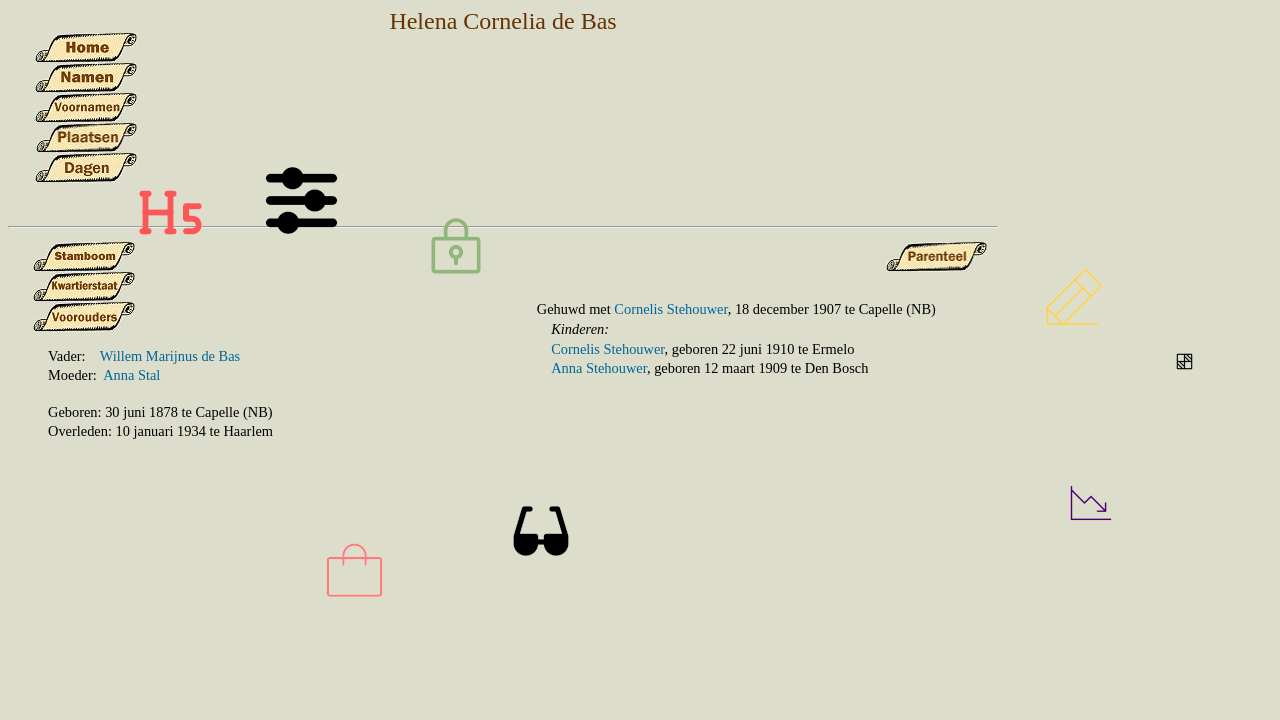  Describe the element at coordinates (1091, 503) in the screenshot. I see `view declining metrics or trends` at that location.